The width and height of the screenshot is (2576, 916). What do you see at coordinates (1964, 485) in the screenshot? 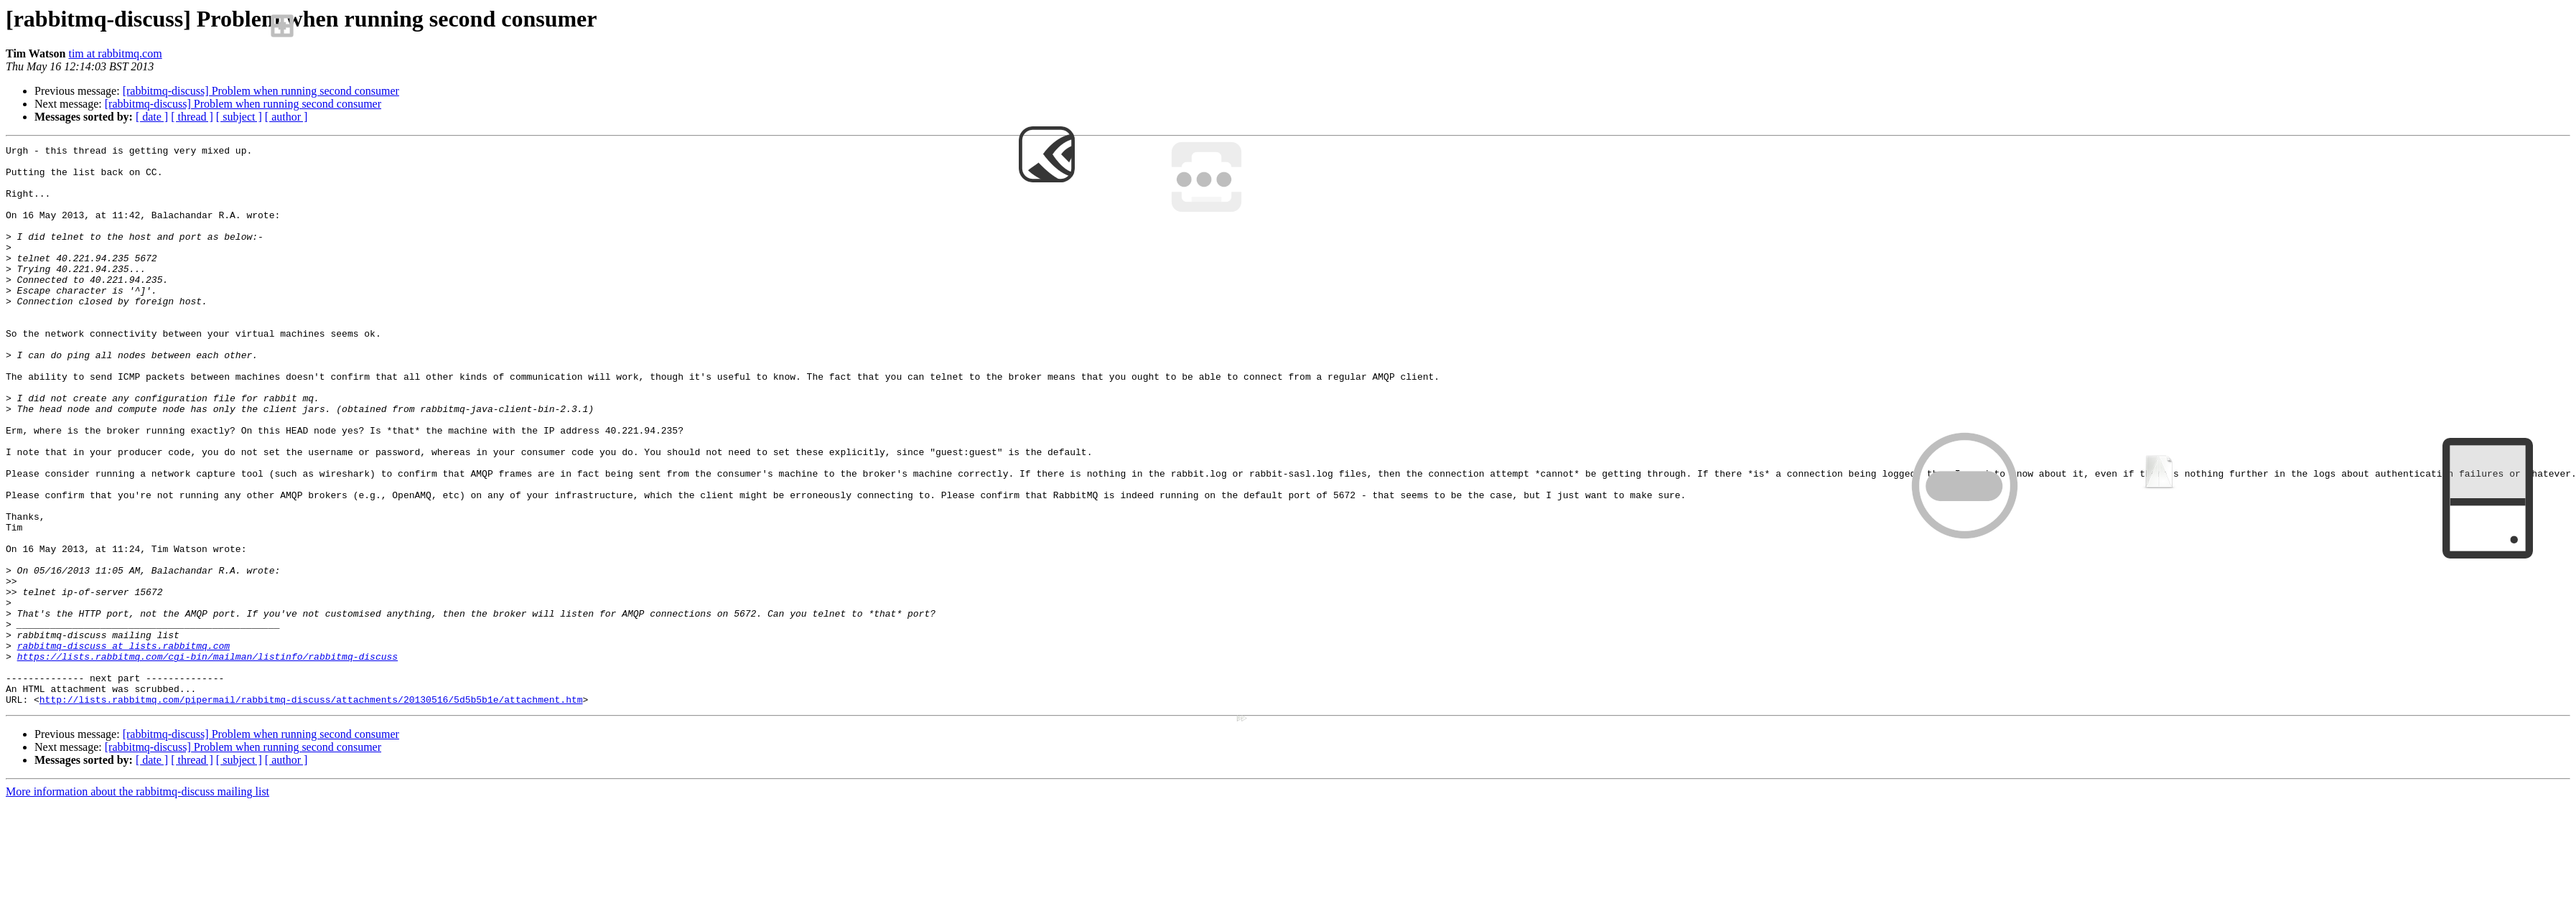
I see `indicates a partially selected or indeterminate radio button state` at bounding box center [1964, 485].